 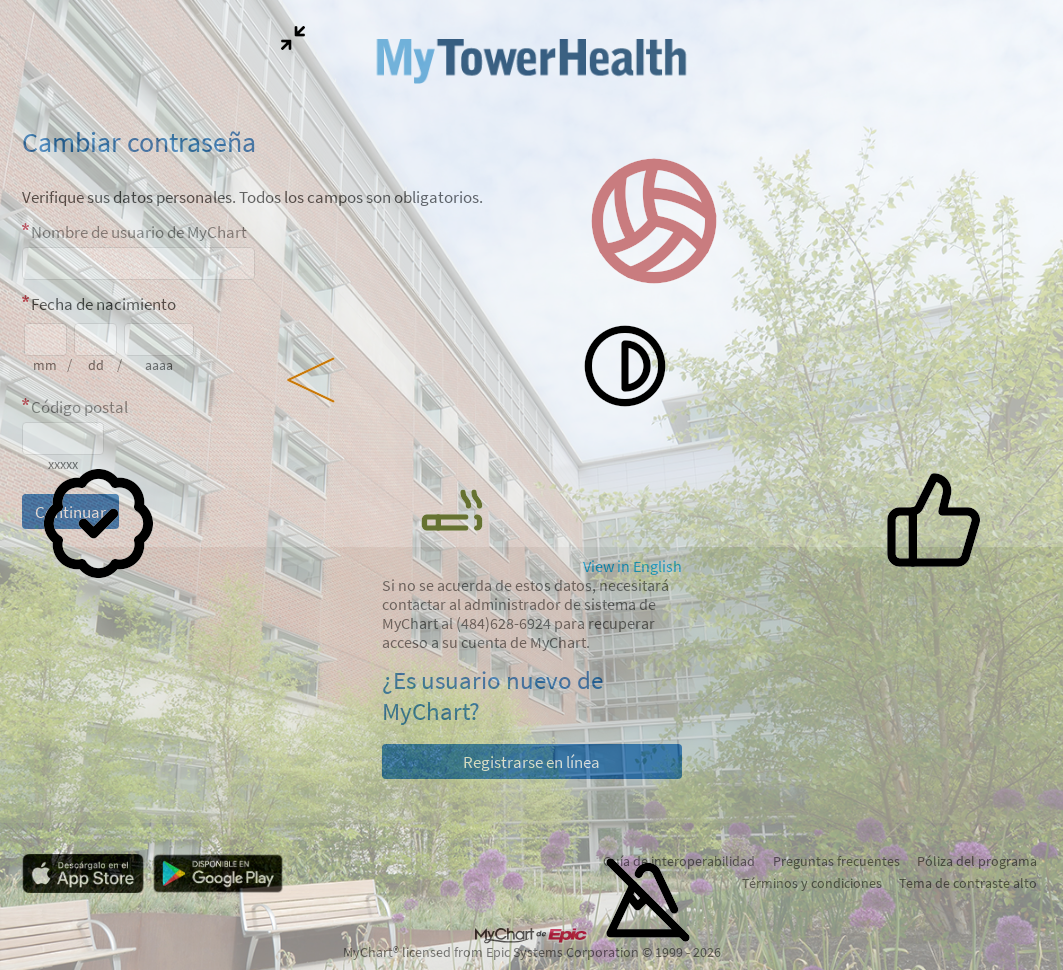 I want to click on go back to the previous screen, so click(x=312, y=380).